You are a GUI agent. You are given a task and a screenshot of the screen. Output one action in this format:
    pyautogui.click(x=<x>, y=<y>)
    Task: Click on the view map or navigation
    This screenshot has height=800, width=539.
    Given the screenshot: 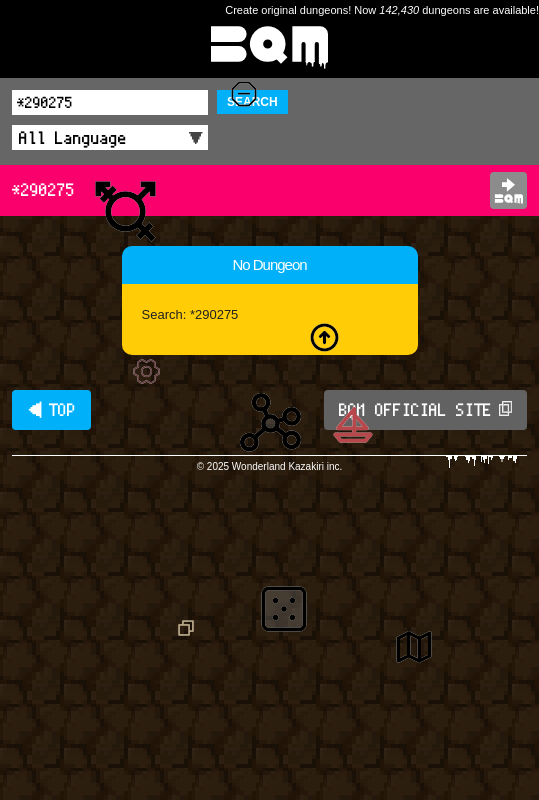 What is the action you would take?
    pyautogui.click(x=414, y=647)
    